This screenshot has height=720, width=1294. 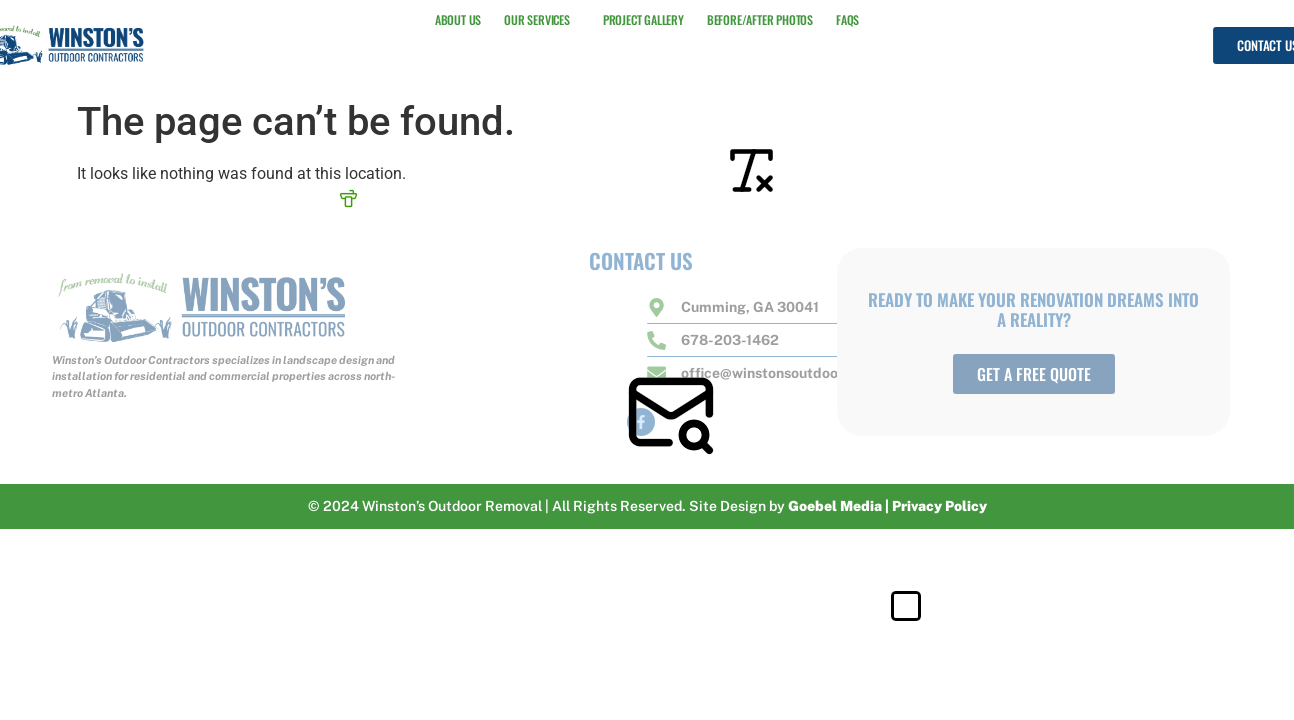 What do you see at coordinates (906, 606) in the screenshot?
I see `unchecked checkbox or selection state` at bounding box center [906, 606].